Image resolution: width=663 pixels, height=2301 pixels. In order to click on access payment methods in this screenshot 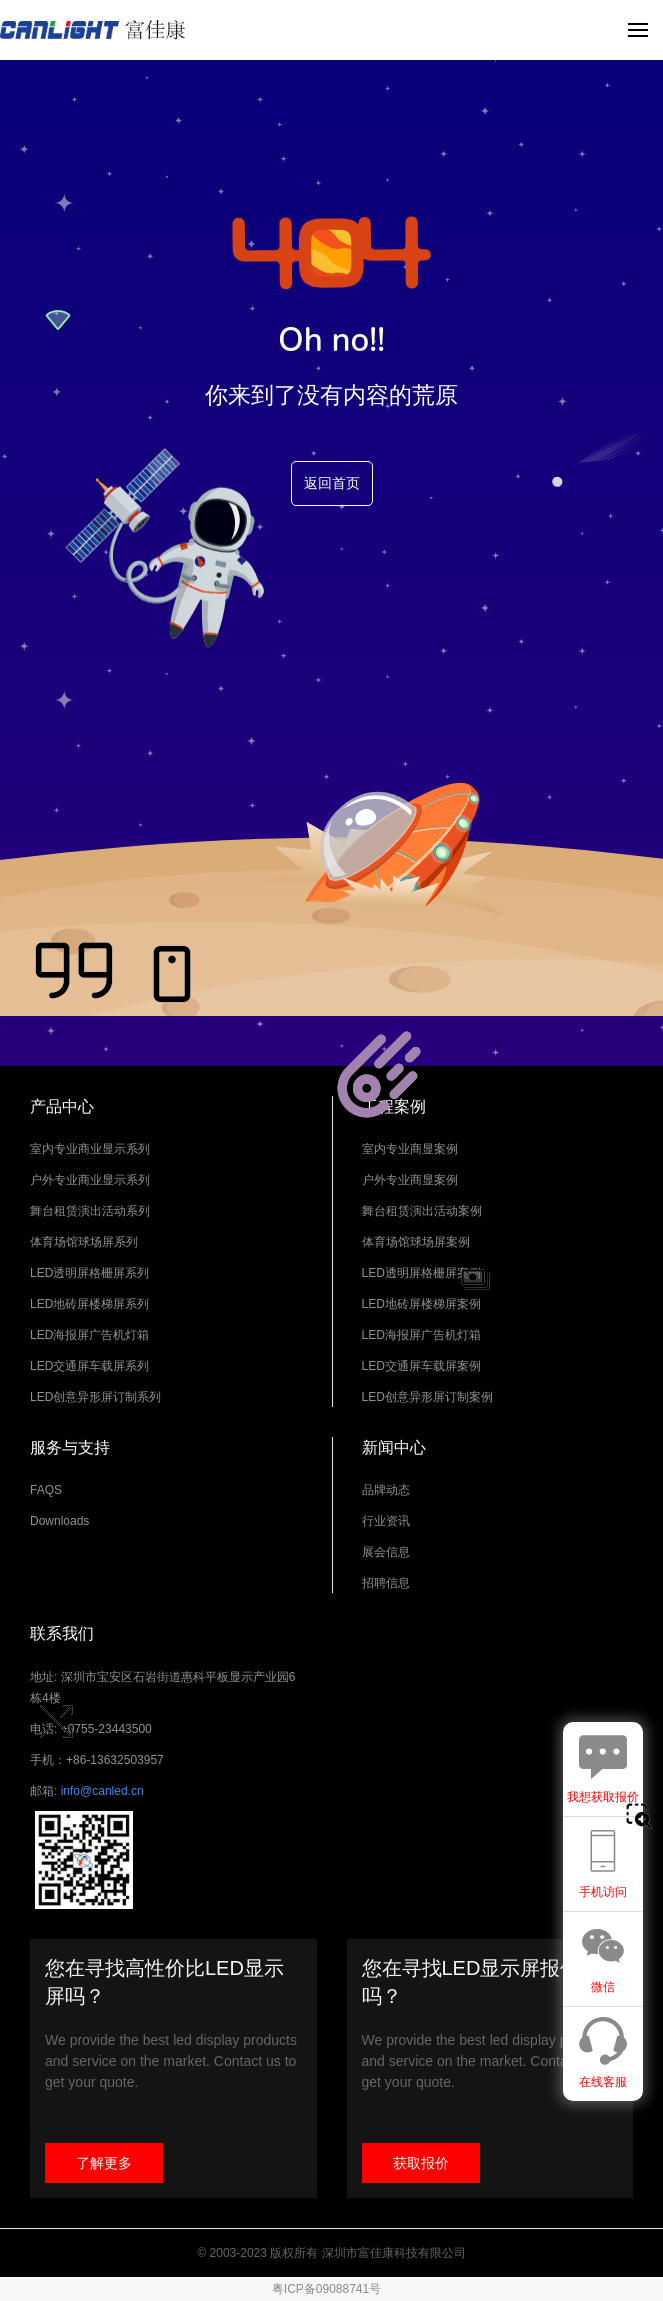, I will do `click(475, 1279)`.